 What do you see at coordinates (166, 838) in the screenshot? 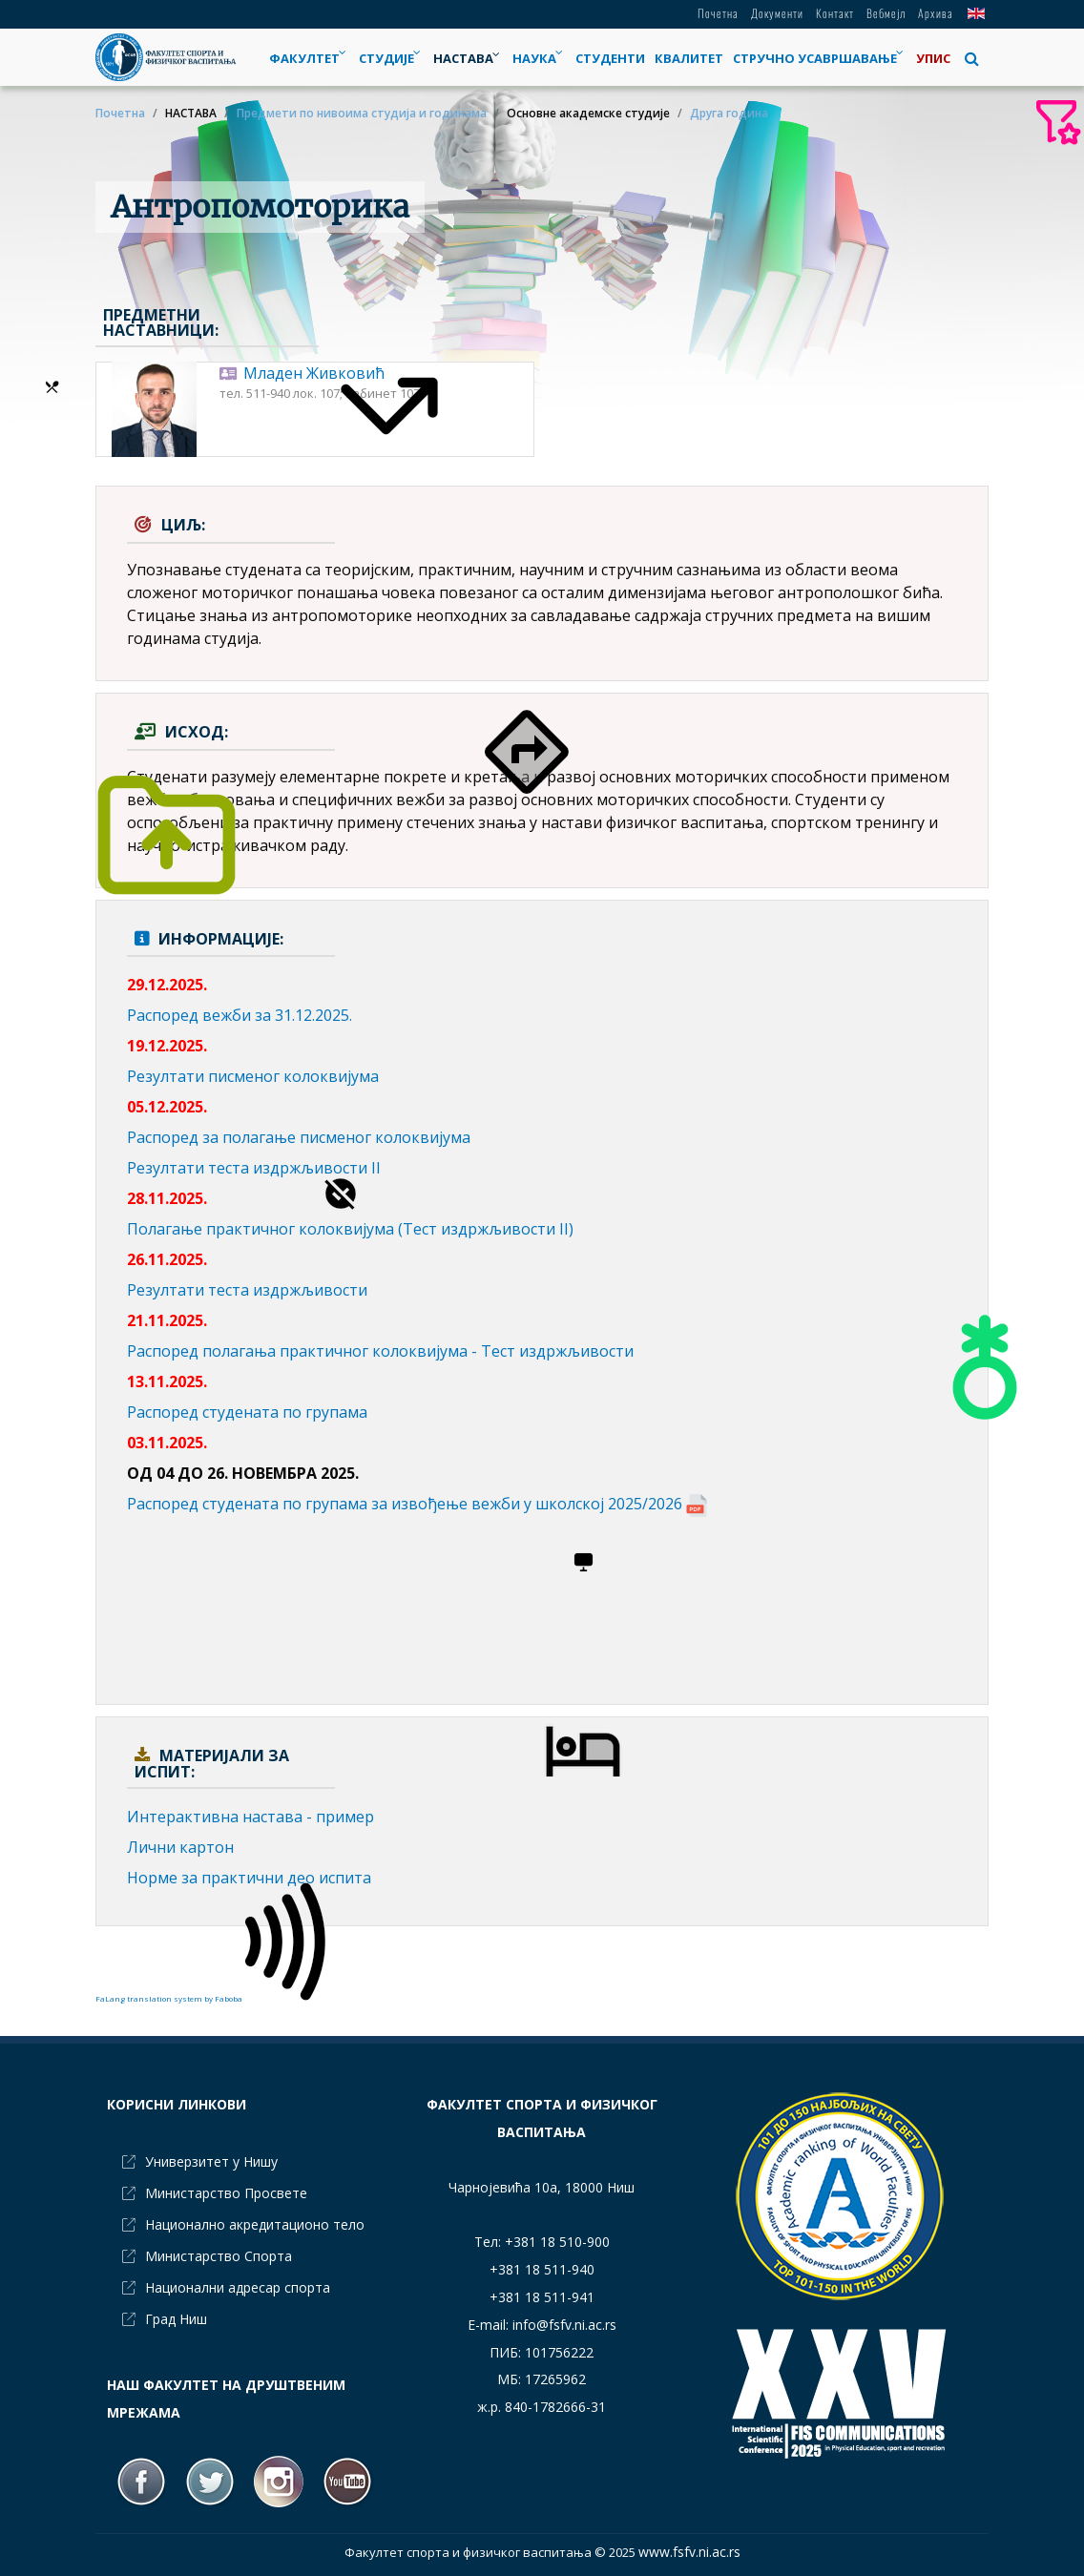
I see `upload files to this folder` at bounding box center [166, 838].